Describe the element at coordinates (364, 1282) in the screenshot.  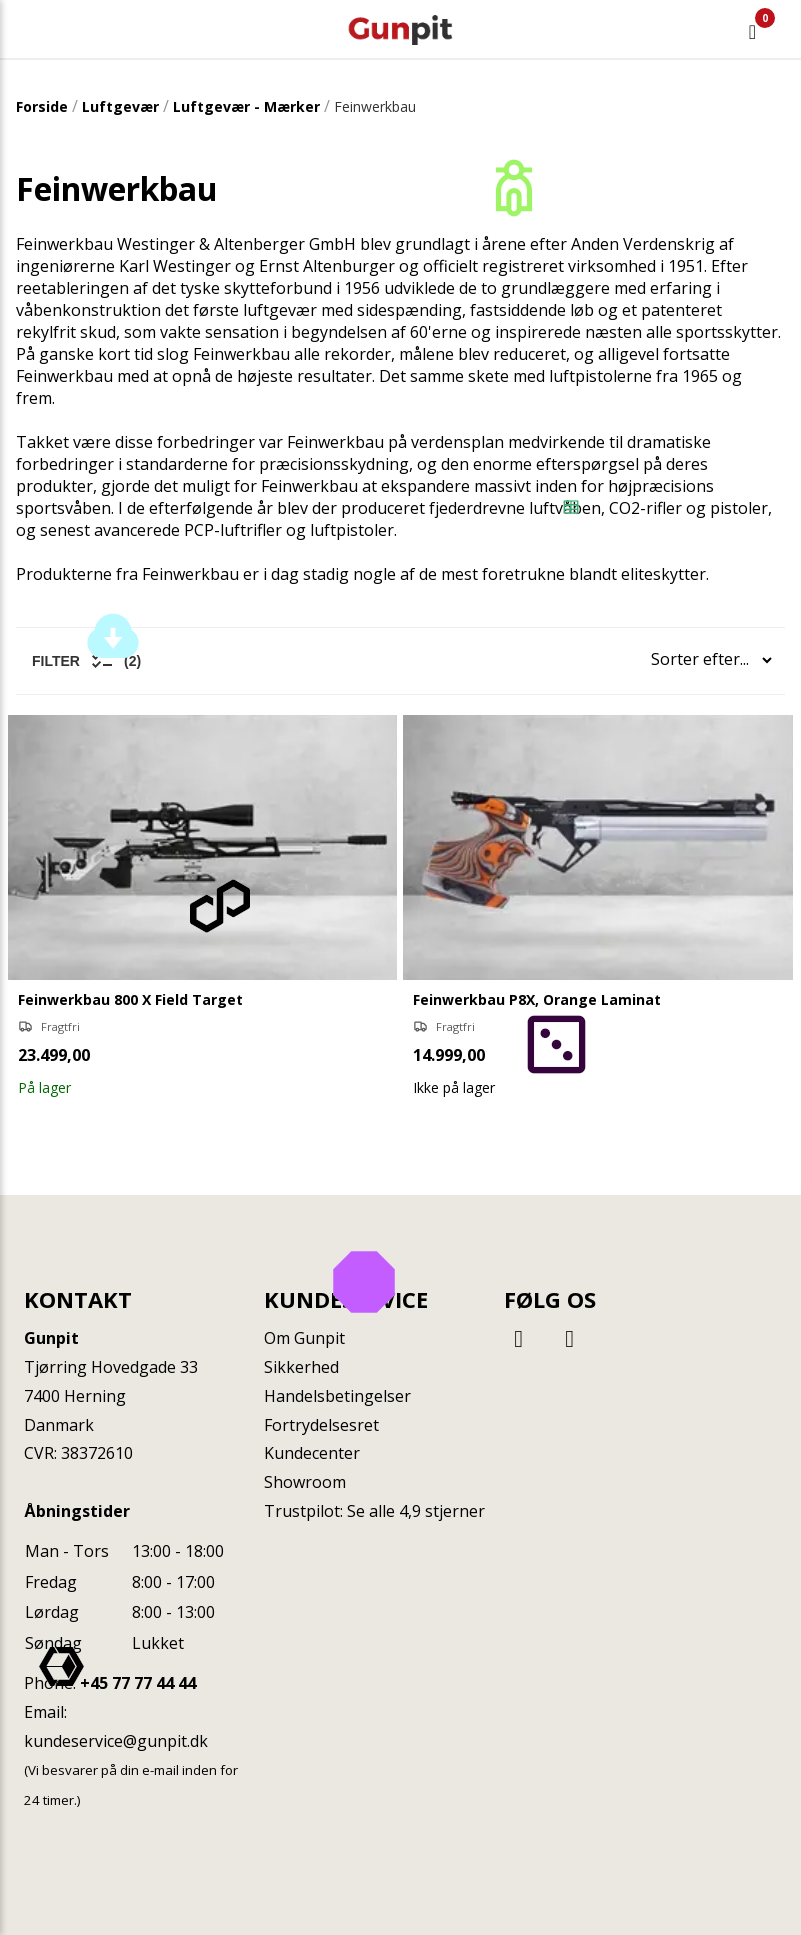
I see `stop or warning indicator` at that location.